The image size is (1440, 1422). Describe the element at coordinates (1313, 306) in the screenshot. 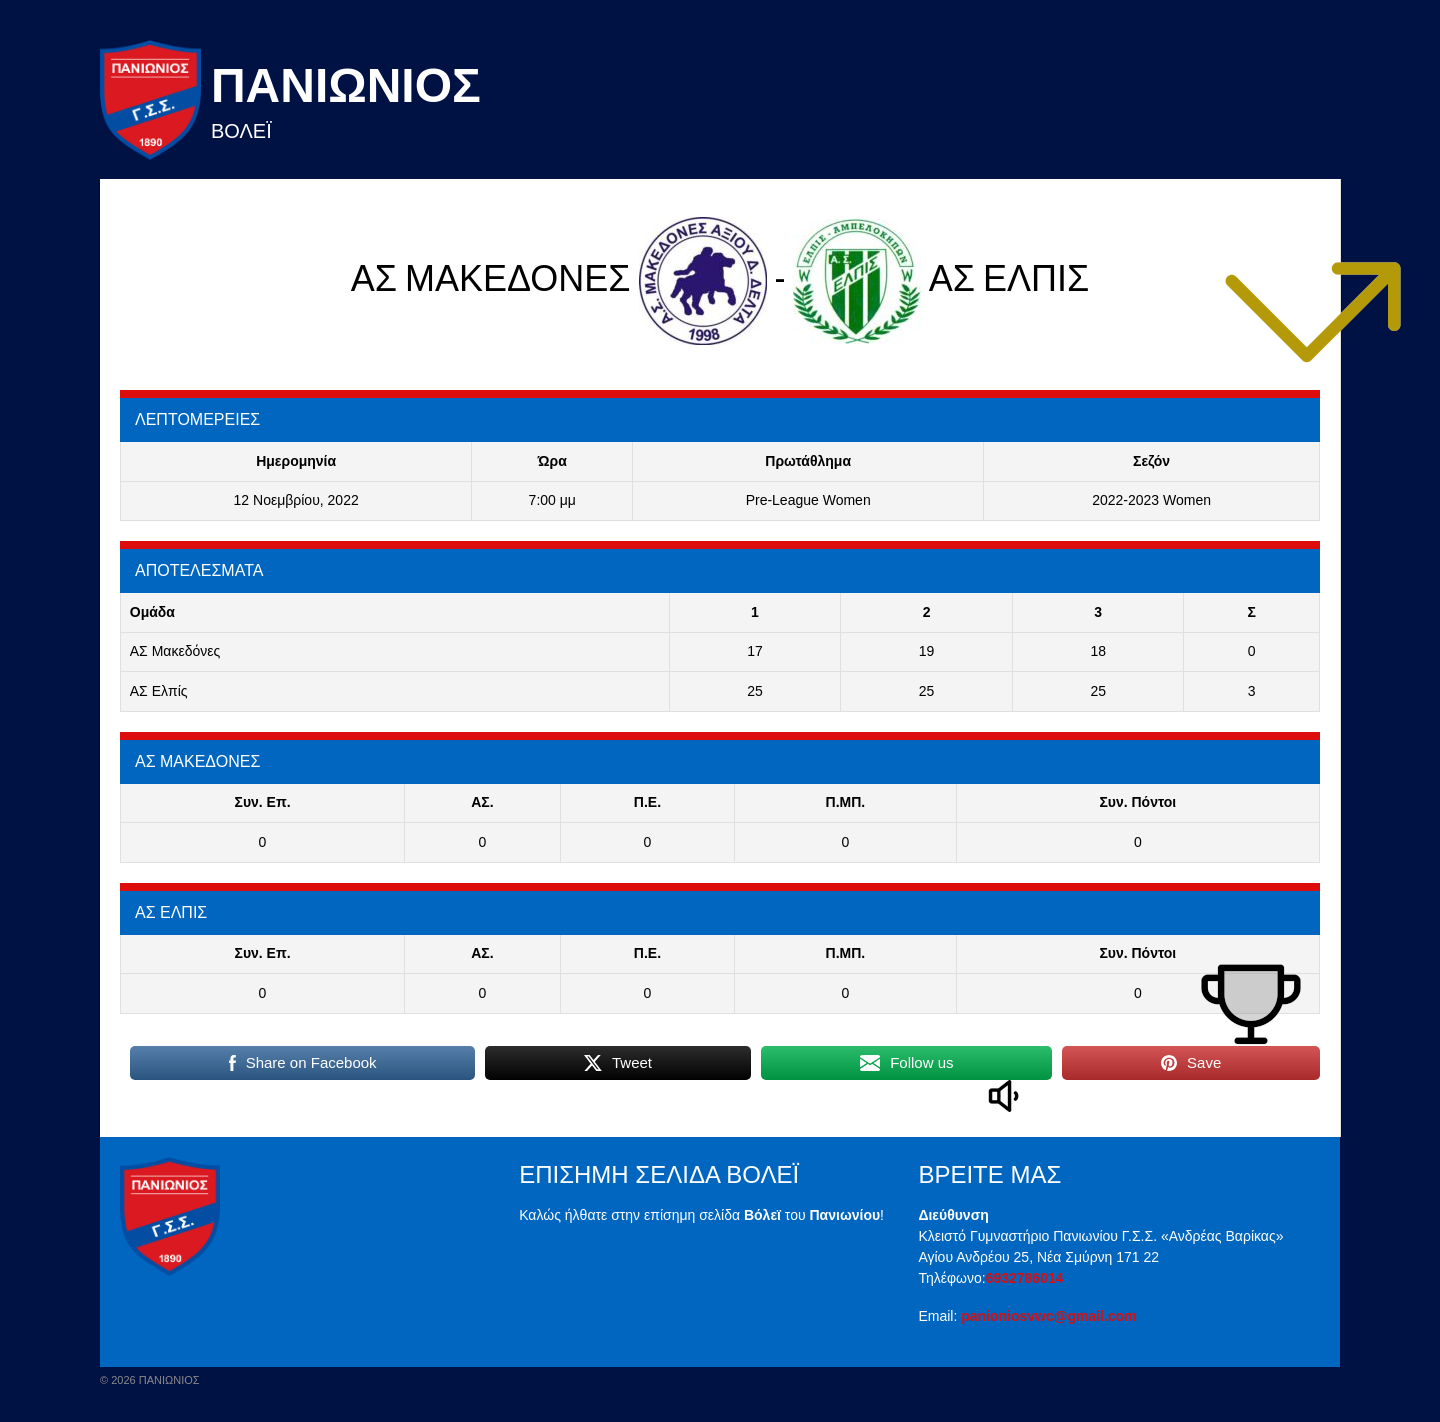

I see `reply to a message` at that location.